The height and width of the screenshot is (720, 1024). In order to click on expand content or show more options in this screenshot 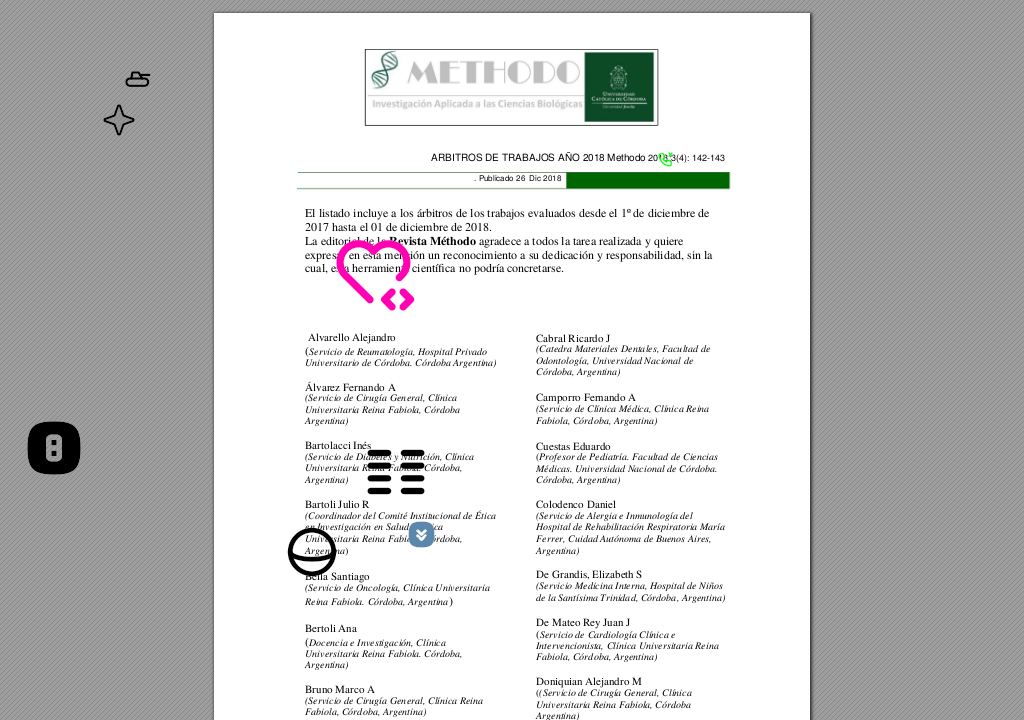, I will do `click(421, 534)`.